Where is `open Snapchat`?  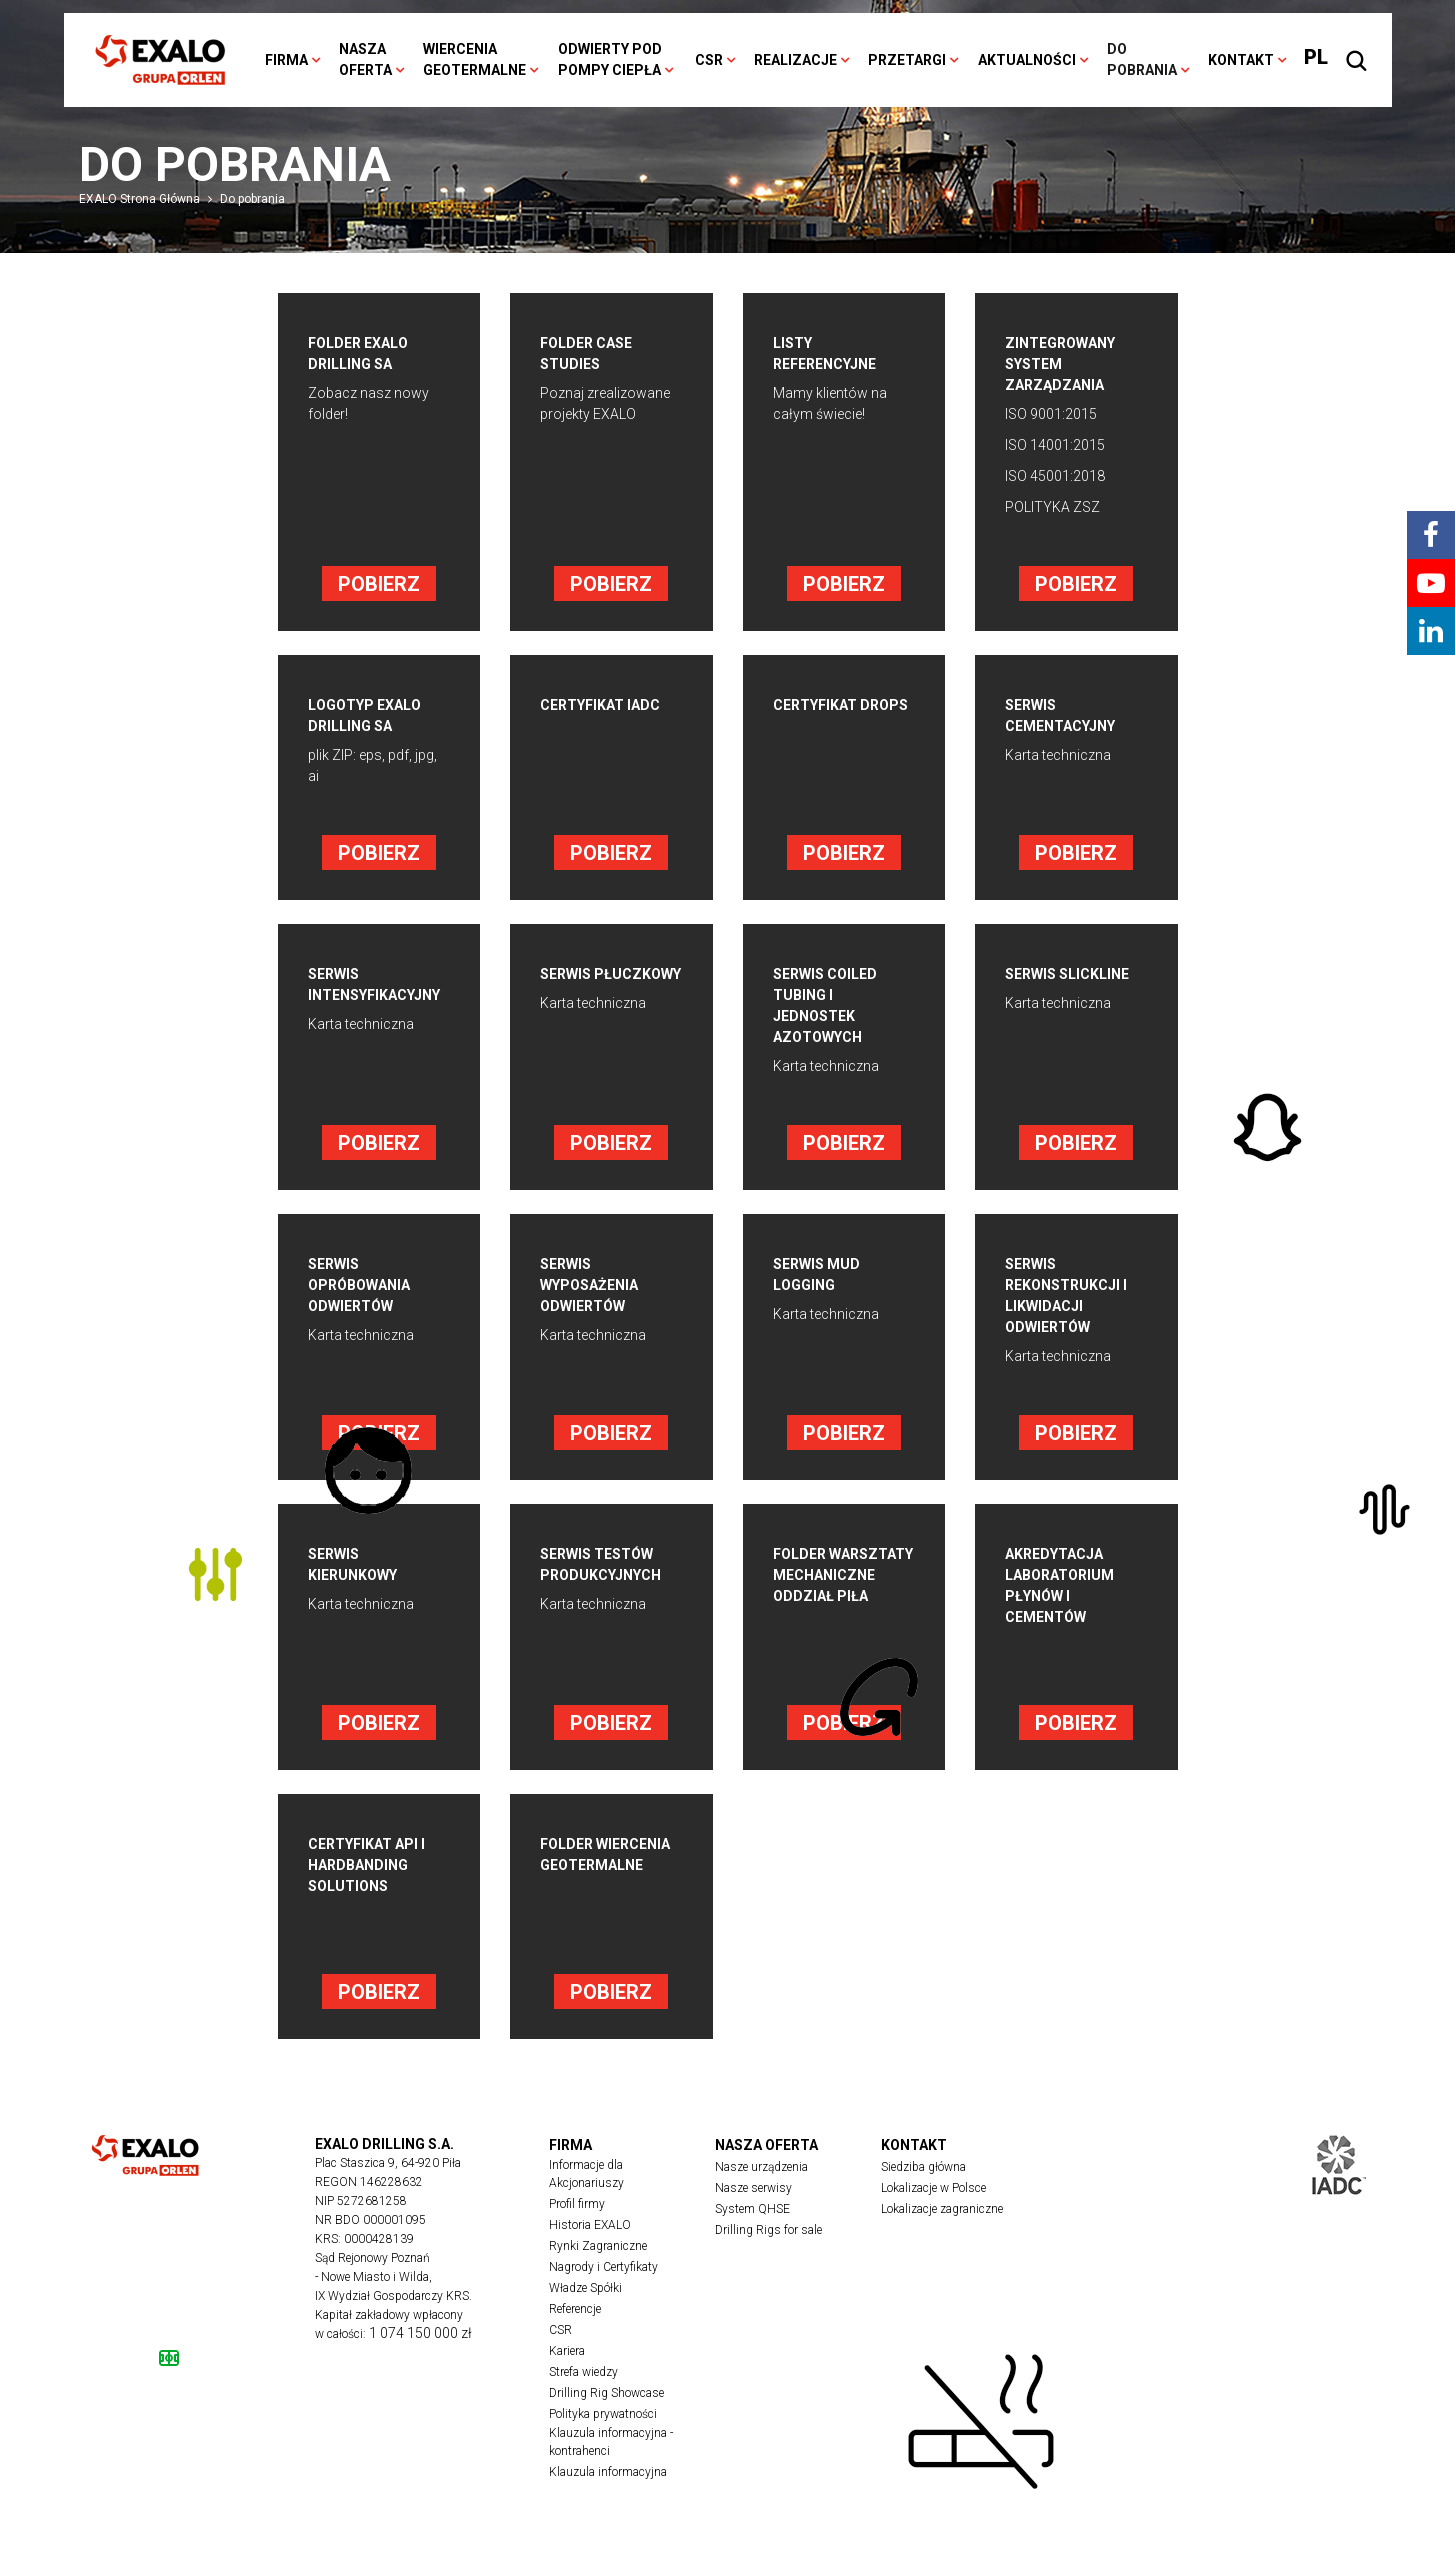 open Snapchat is located at coordinates (1267, 1127).